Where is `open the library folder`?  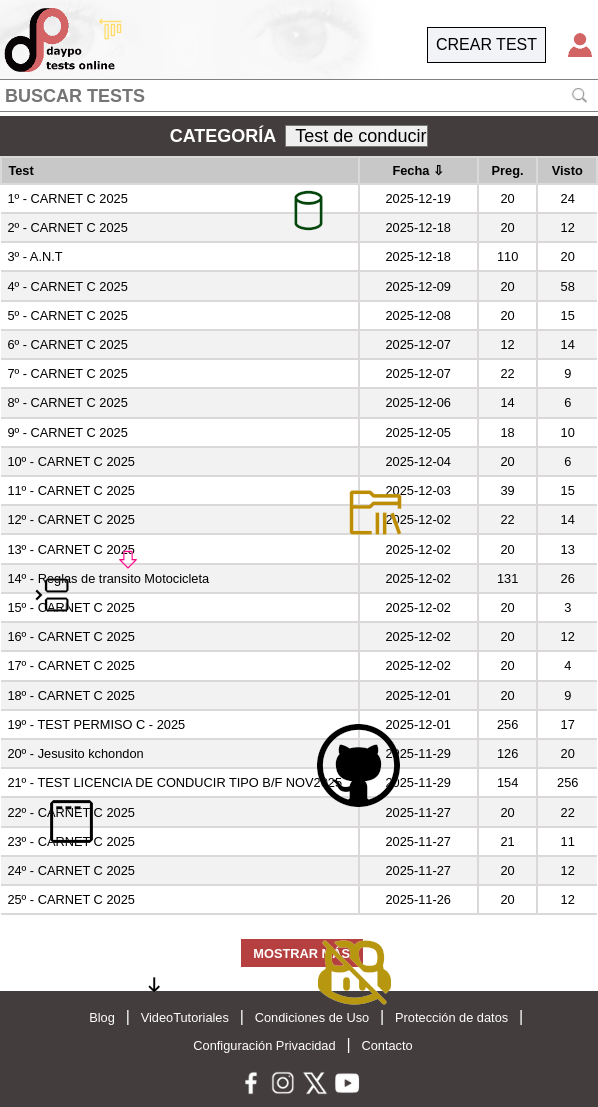 open the library folder is located at coordinates (375, 512).